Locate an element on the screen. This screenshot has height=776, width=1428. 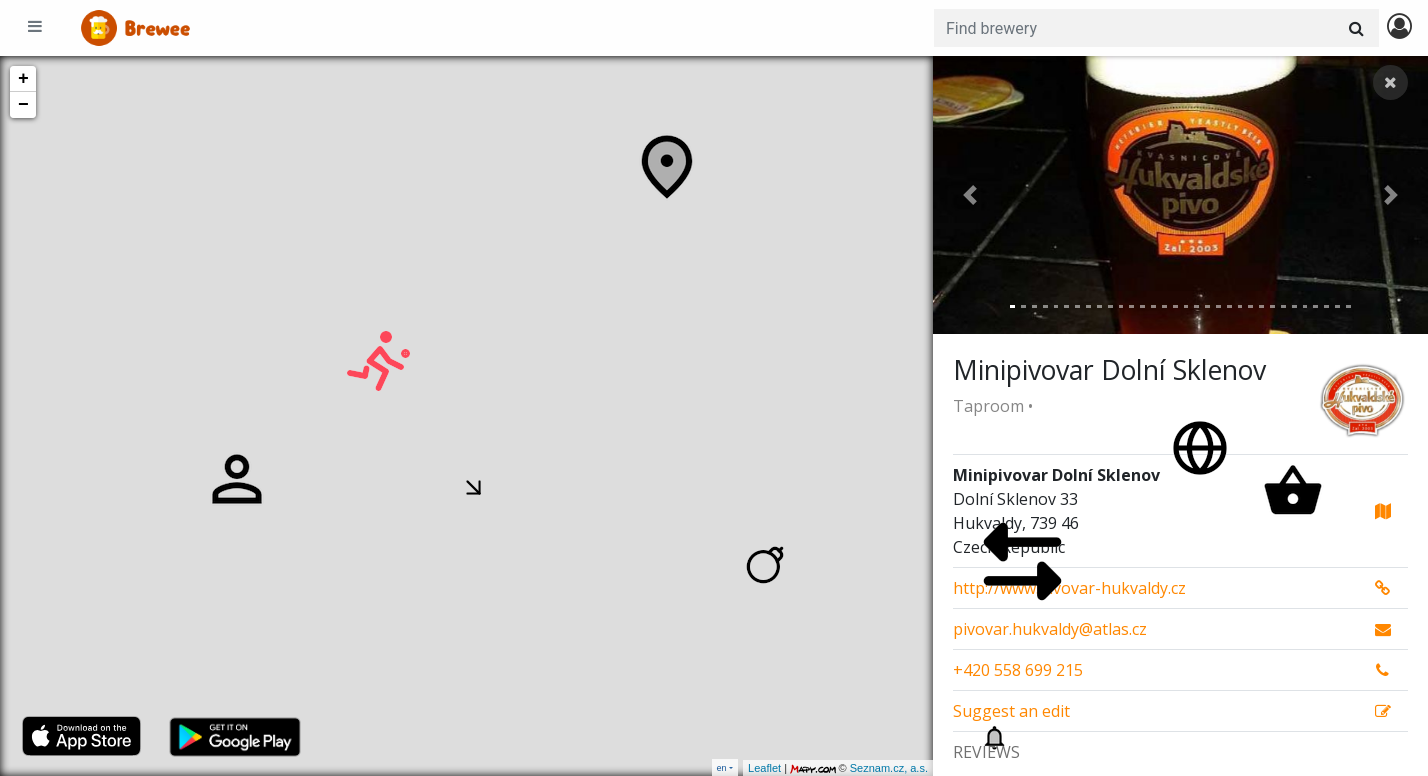
view or select a location on the map is located at coordinates (667, 167).